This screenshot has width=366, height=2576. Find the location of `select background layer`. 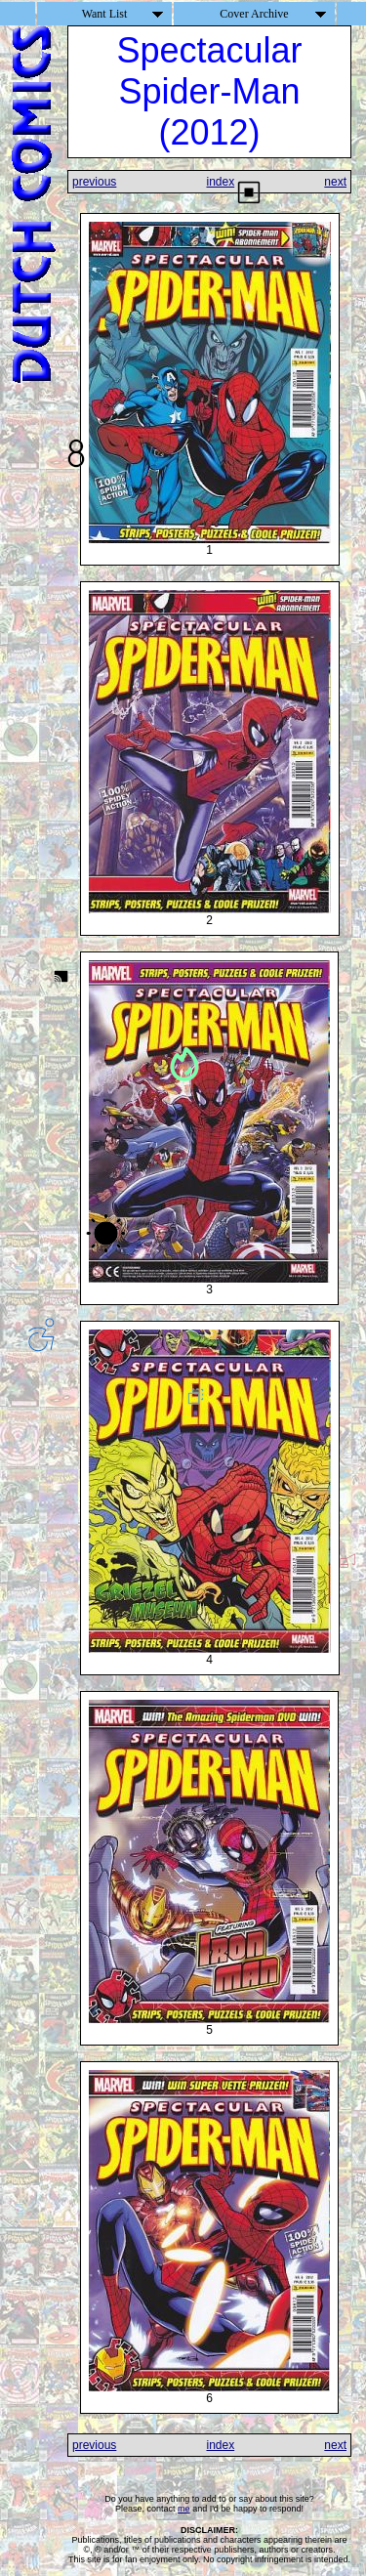

select background layer is located at coordinates (195, 1396).